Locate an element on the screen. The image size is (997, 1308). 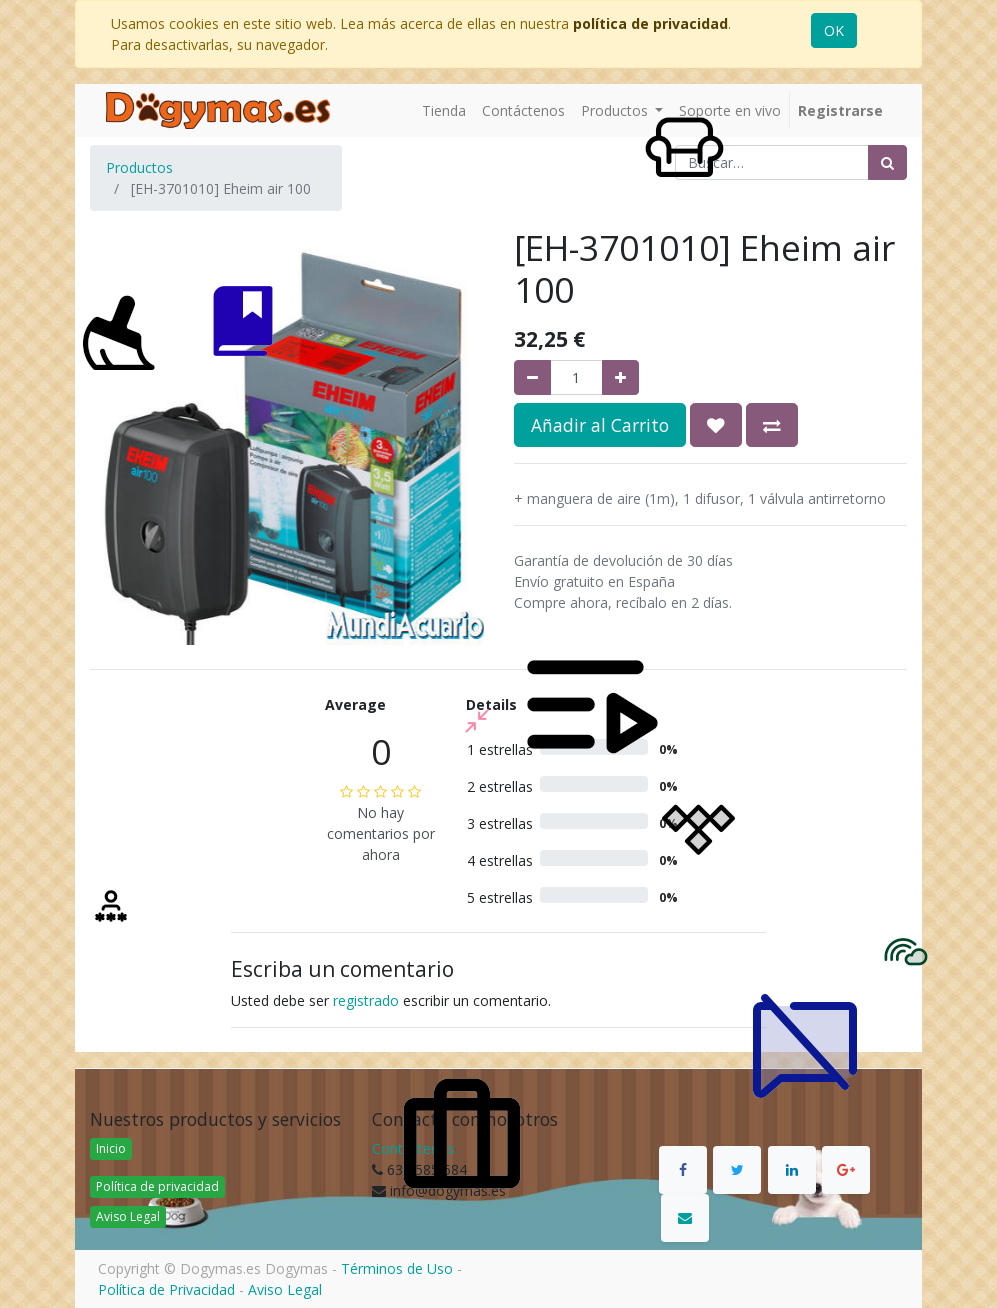
weather forecast showing partly cloudy with rainbow is located at coordinates (906, 951).